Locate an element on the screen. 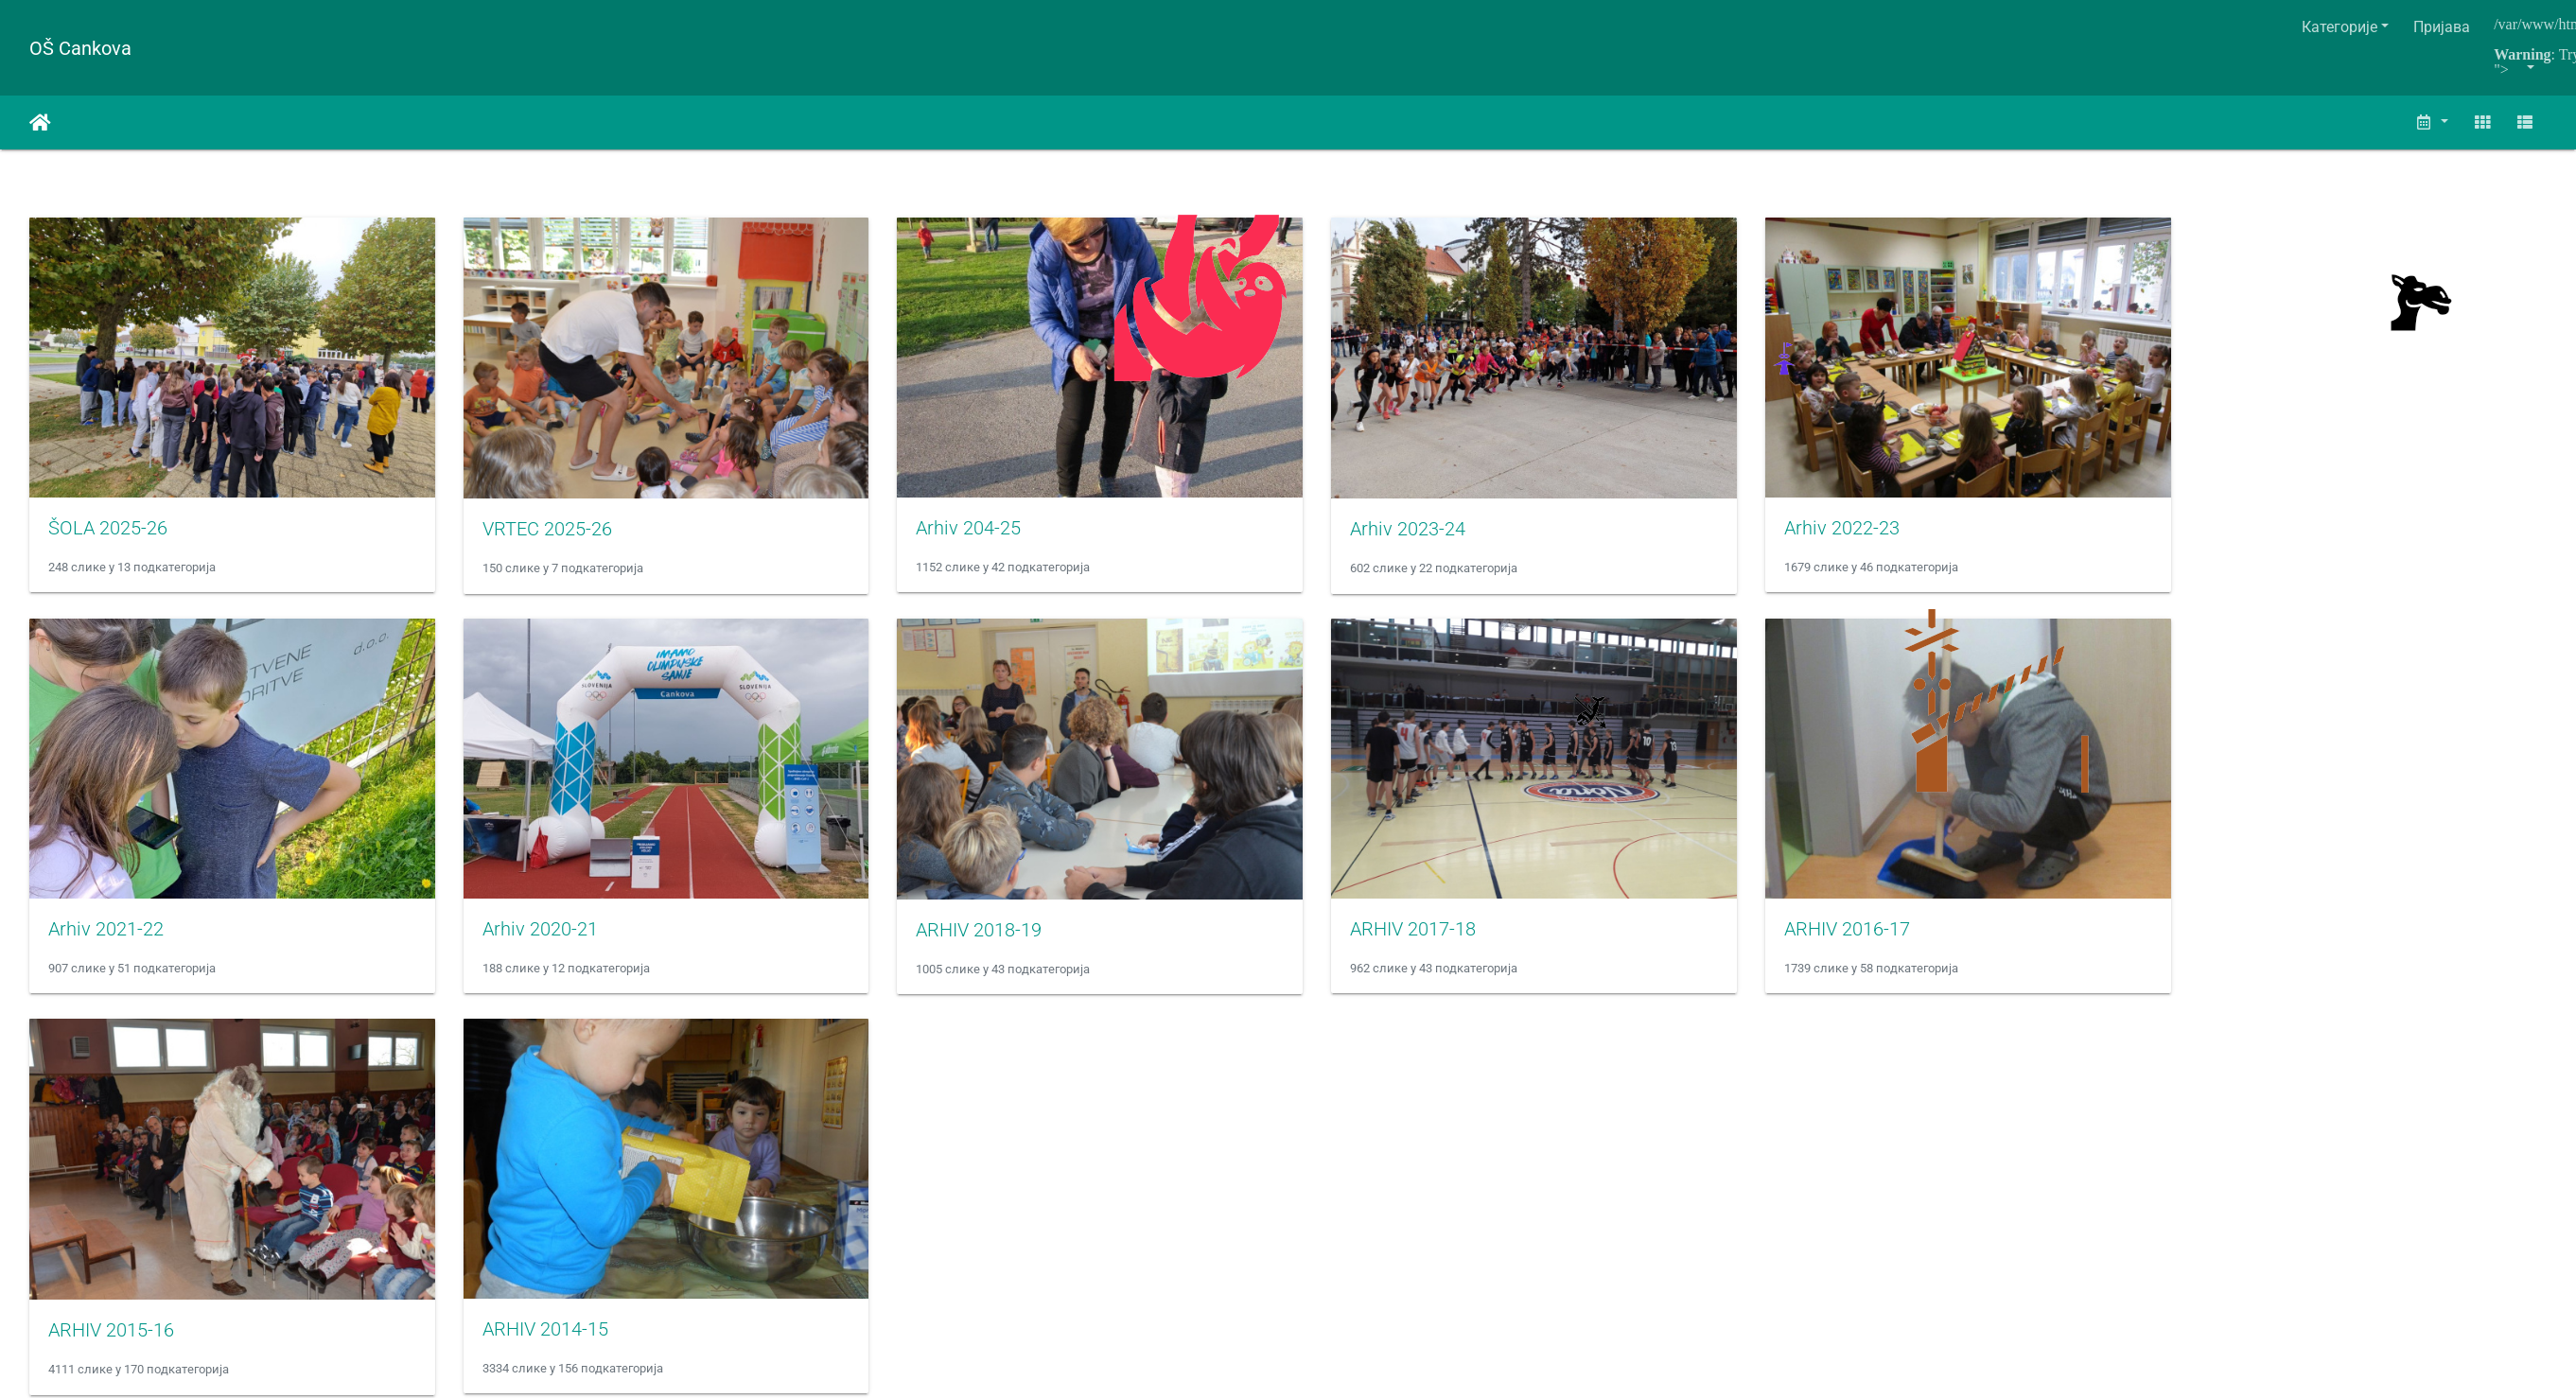  sloth character or mascot icon is located at coordinates (1200, 298).